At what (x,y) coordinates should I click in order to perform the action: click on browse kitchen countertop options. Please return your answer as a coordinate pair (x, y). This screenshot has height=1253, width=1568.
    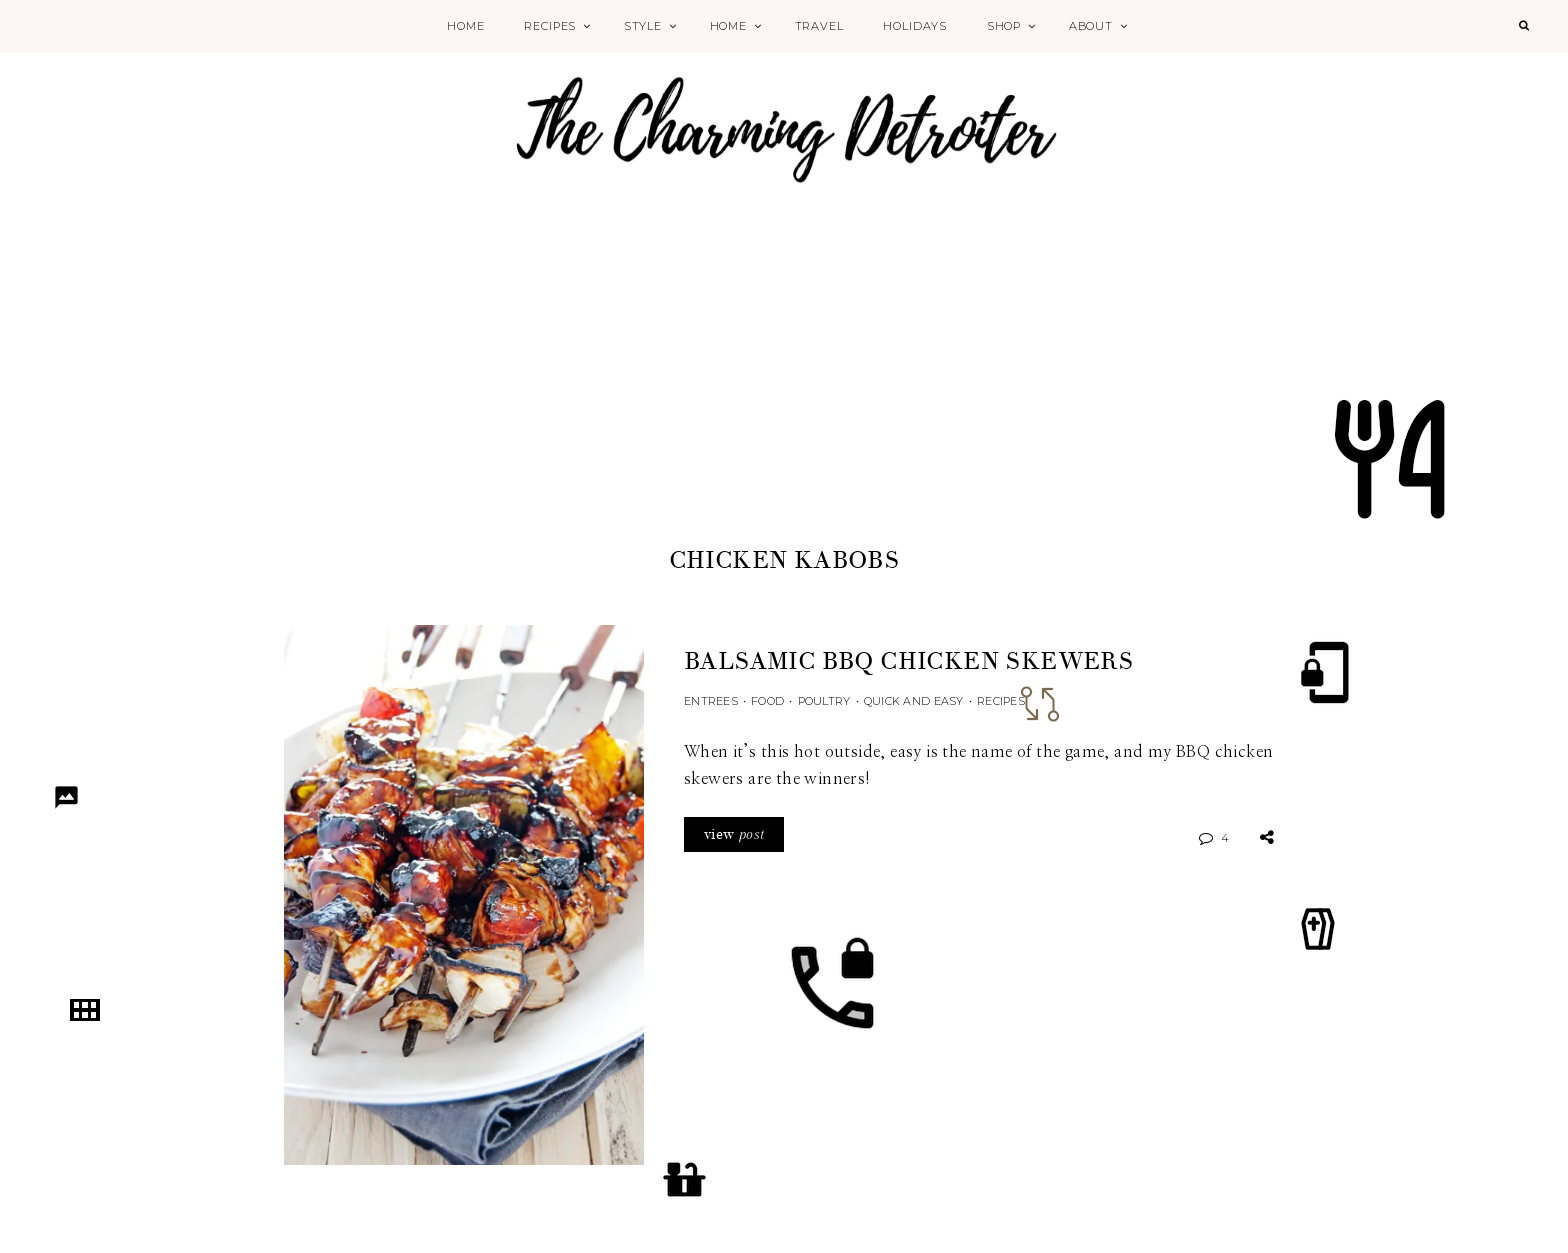
    Looking at the image, I should click on (684, 1179).